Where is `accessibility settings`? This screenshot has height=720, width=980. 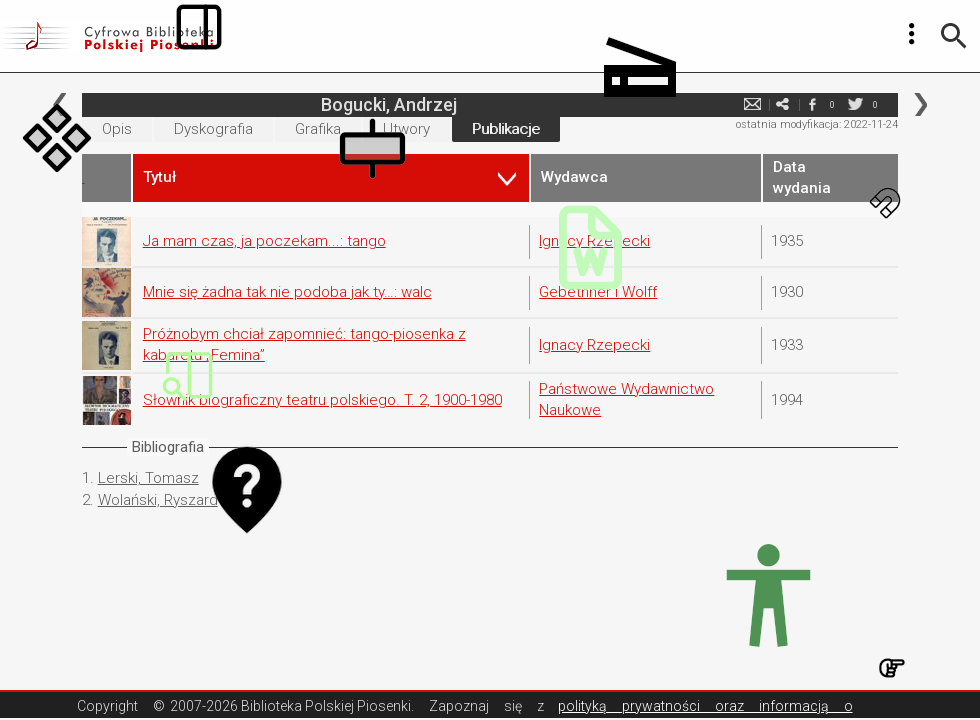 accessibility settings is located at coordinates (768, 595).